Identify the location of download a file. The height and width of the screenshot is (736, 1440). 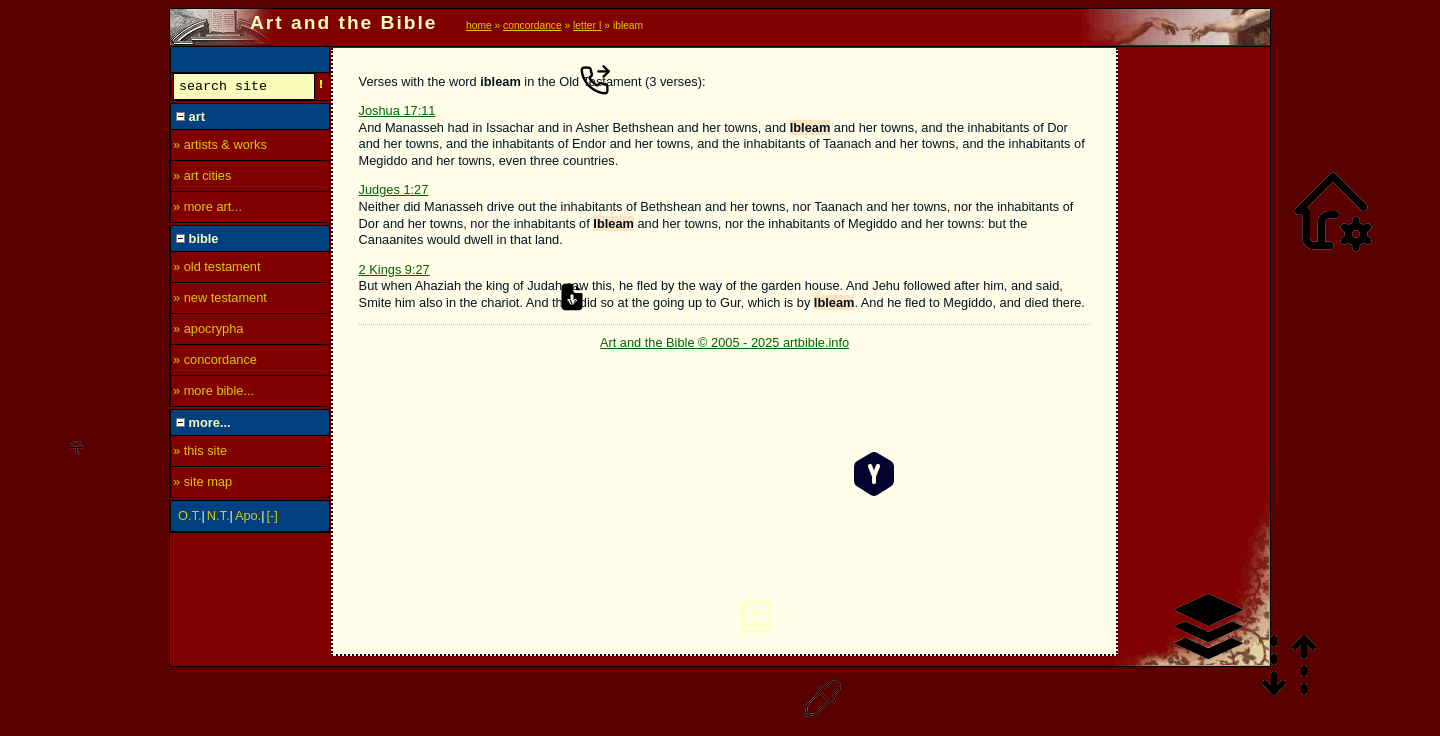
(572, 297).